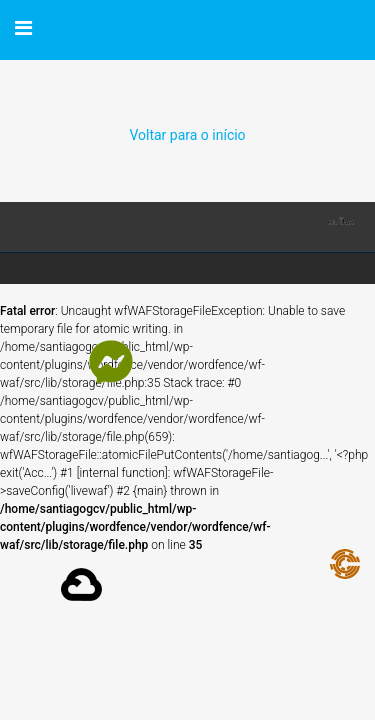 Image resolution: width=375 pixels, height=720 pixels. What do you see at coordinates (111, 362) in the screenshot?
I see `open Facebook Messenger` at bounding box center [111, 362].